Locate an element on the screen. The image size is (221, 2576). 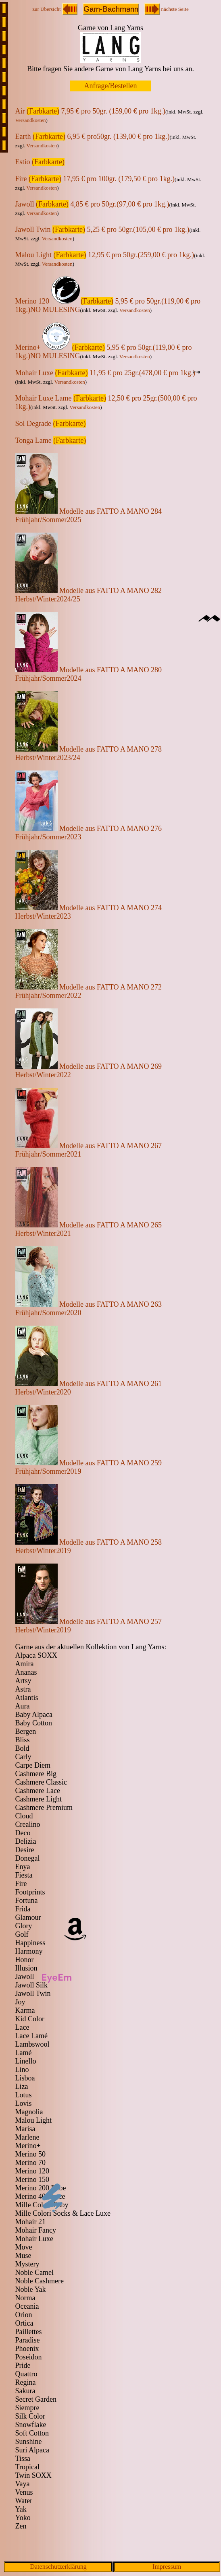
visit envato marketplace is located at coordinates (52, 2198).